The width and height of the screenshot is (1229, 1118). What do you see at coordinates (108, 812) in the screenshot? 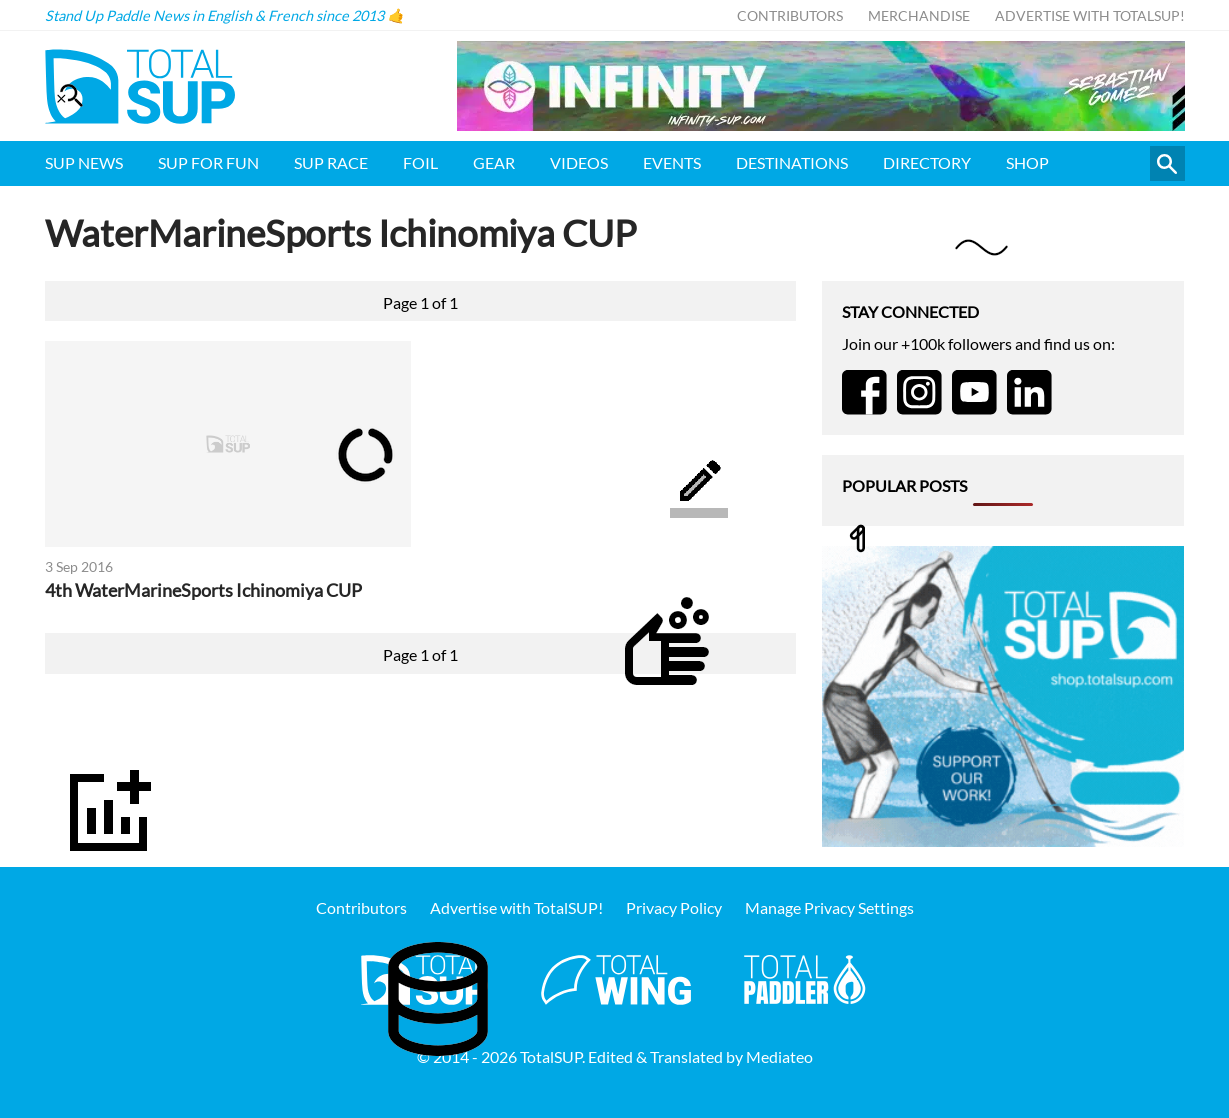
I see `add a new chart or graph` at bounding box center [108, 812].